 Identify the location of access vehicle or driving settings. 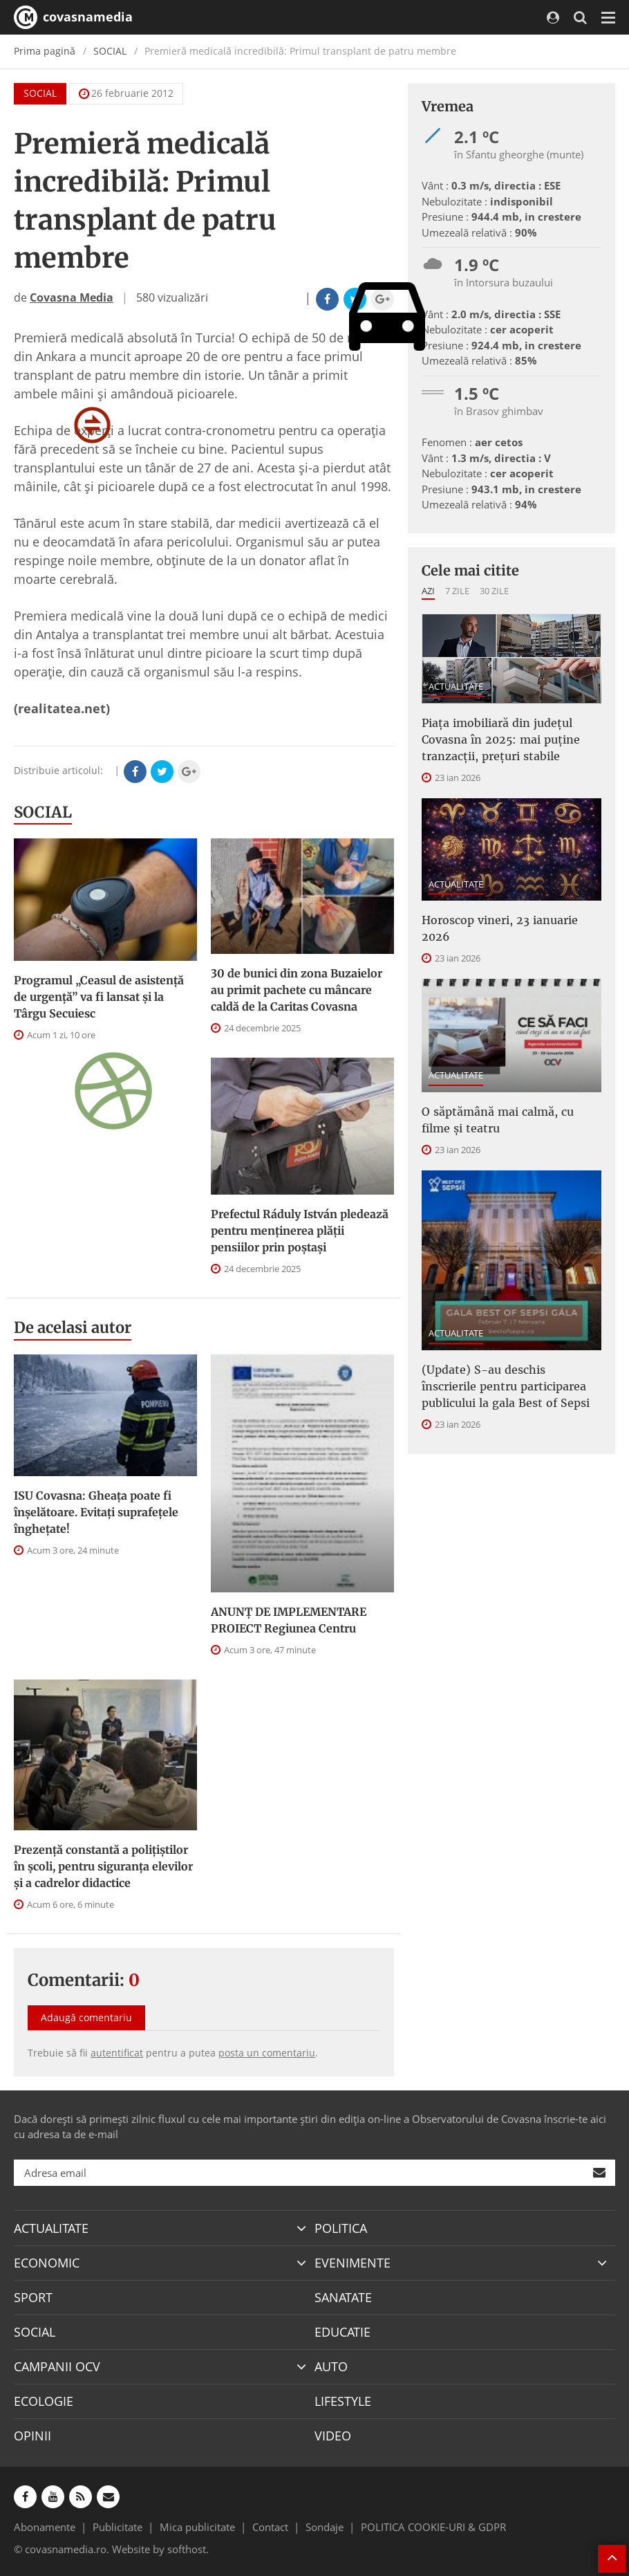
(387, 313).